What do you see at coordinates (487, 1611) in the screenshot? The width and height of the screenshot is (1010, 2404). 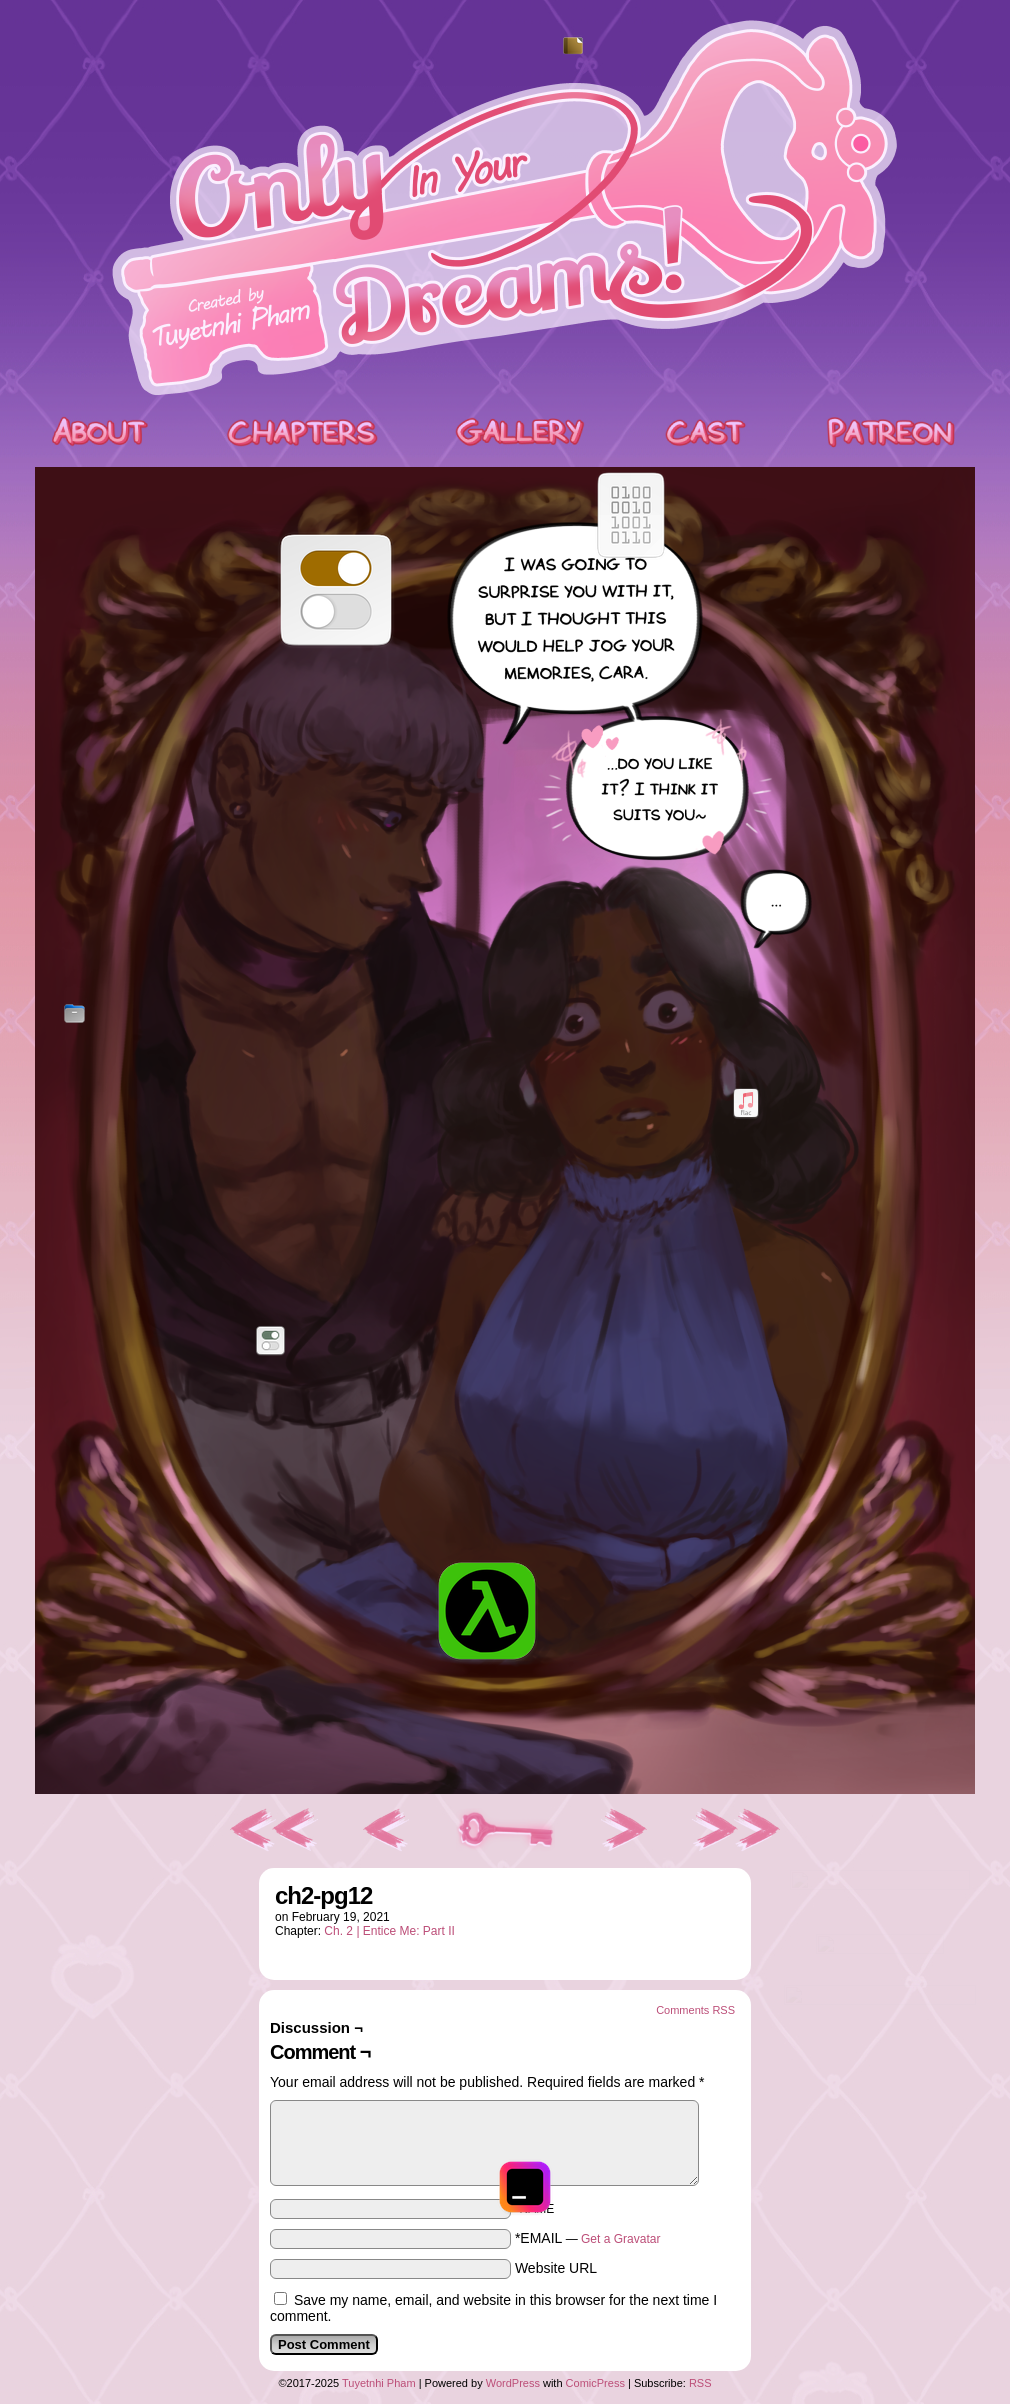 I see `launch half-life: opposing force game` at bounding box center [487, 1611].